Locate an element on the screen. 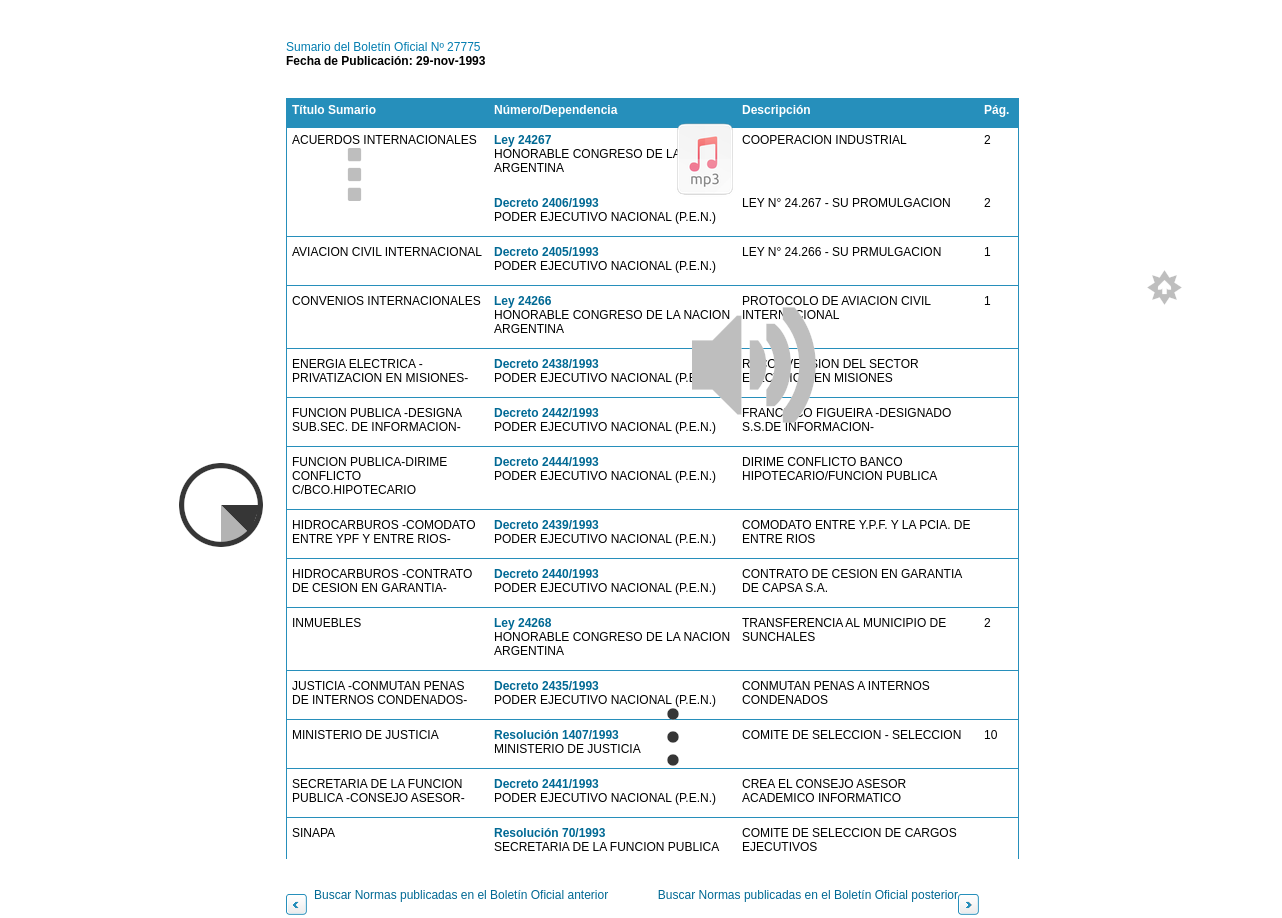 This screenshot has width=1282, height=918. indicates a software update is available is located at coordinates (1164, 287).